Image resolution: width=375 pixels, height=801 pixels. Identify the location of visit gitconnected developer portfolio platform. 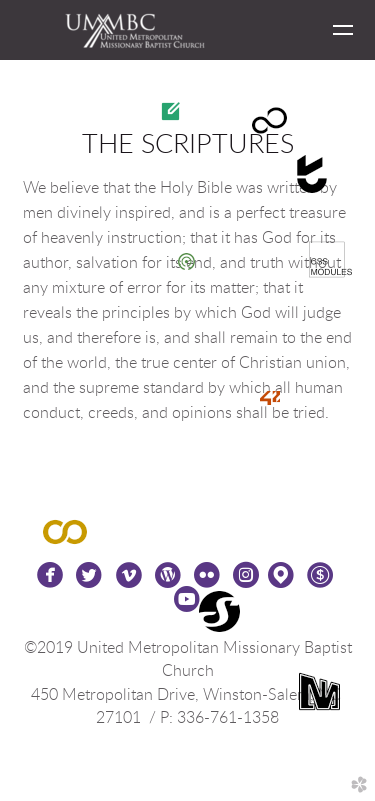
(65, 532).